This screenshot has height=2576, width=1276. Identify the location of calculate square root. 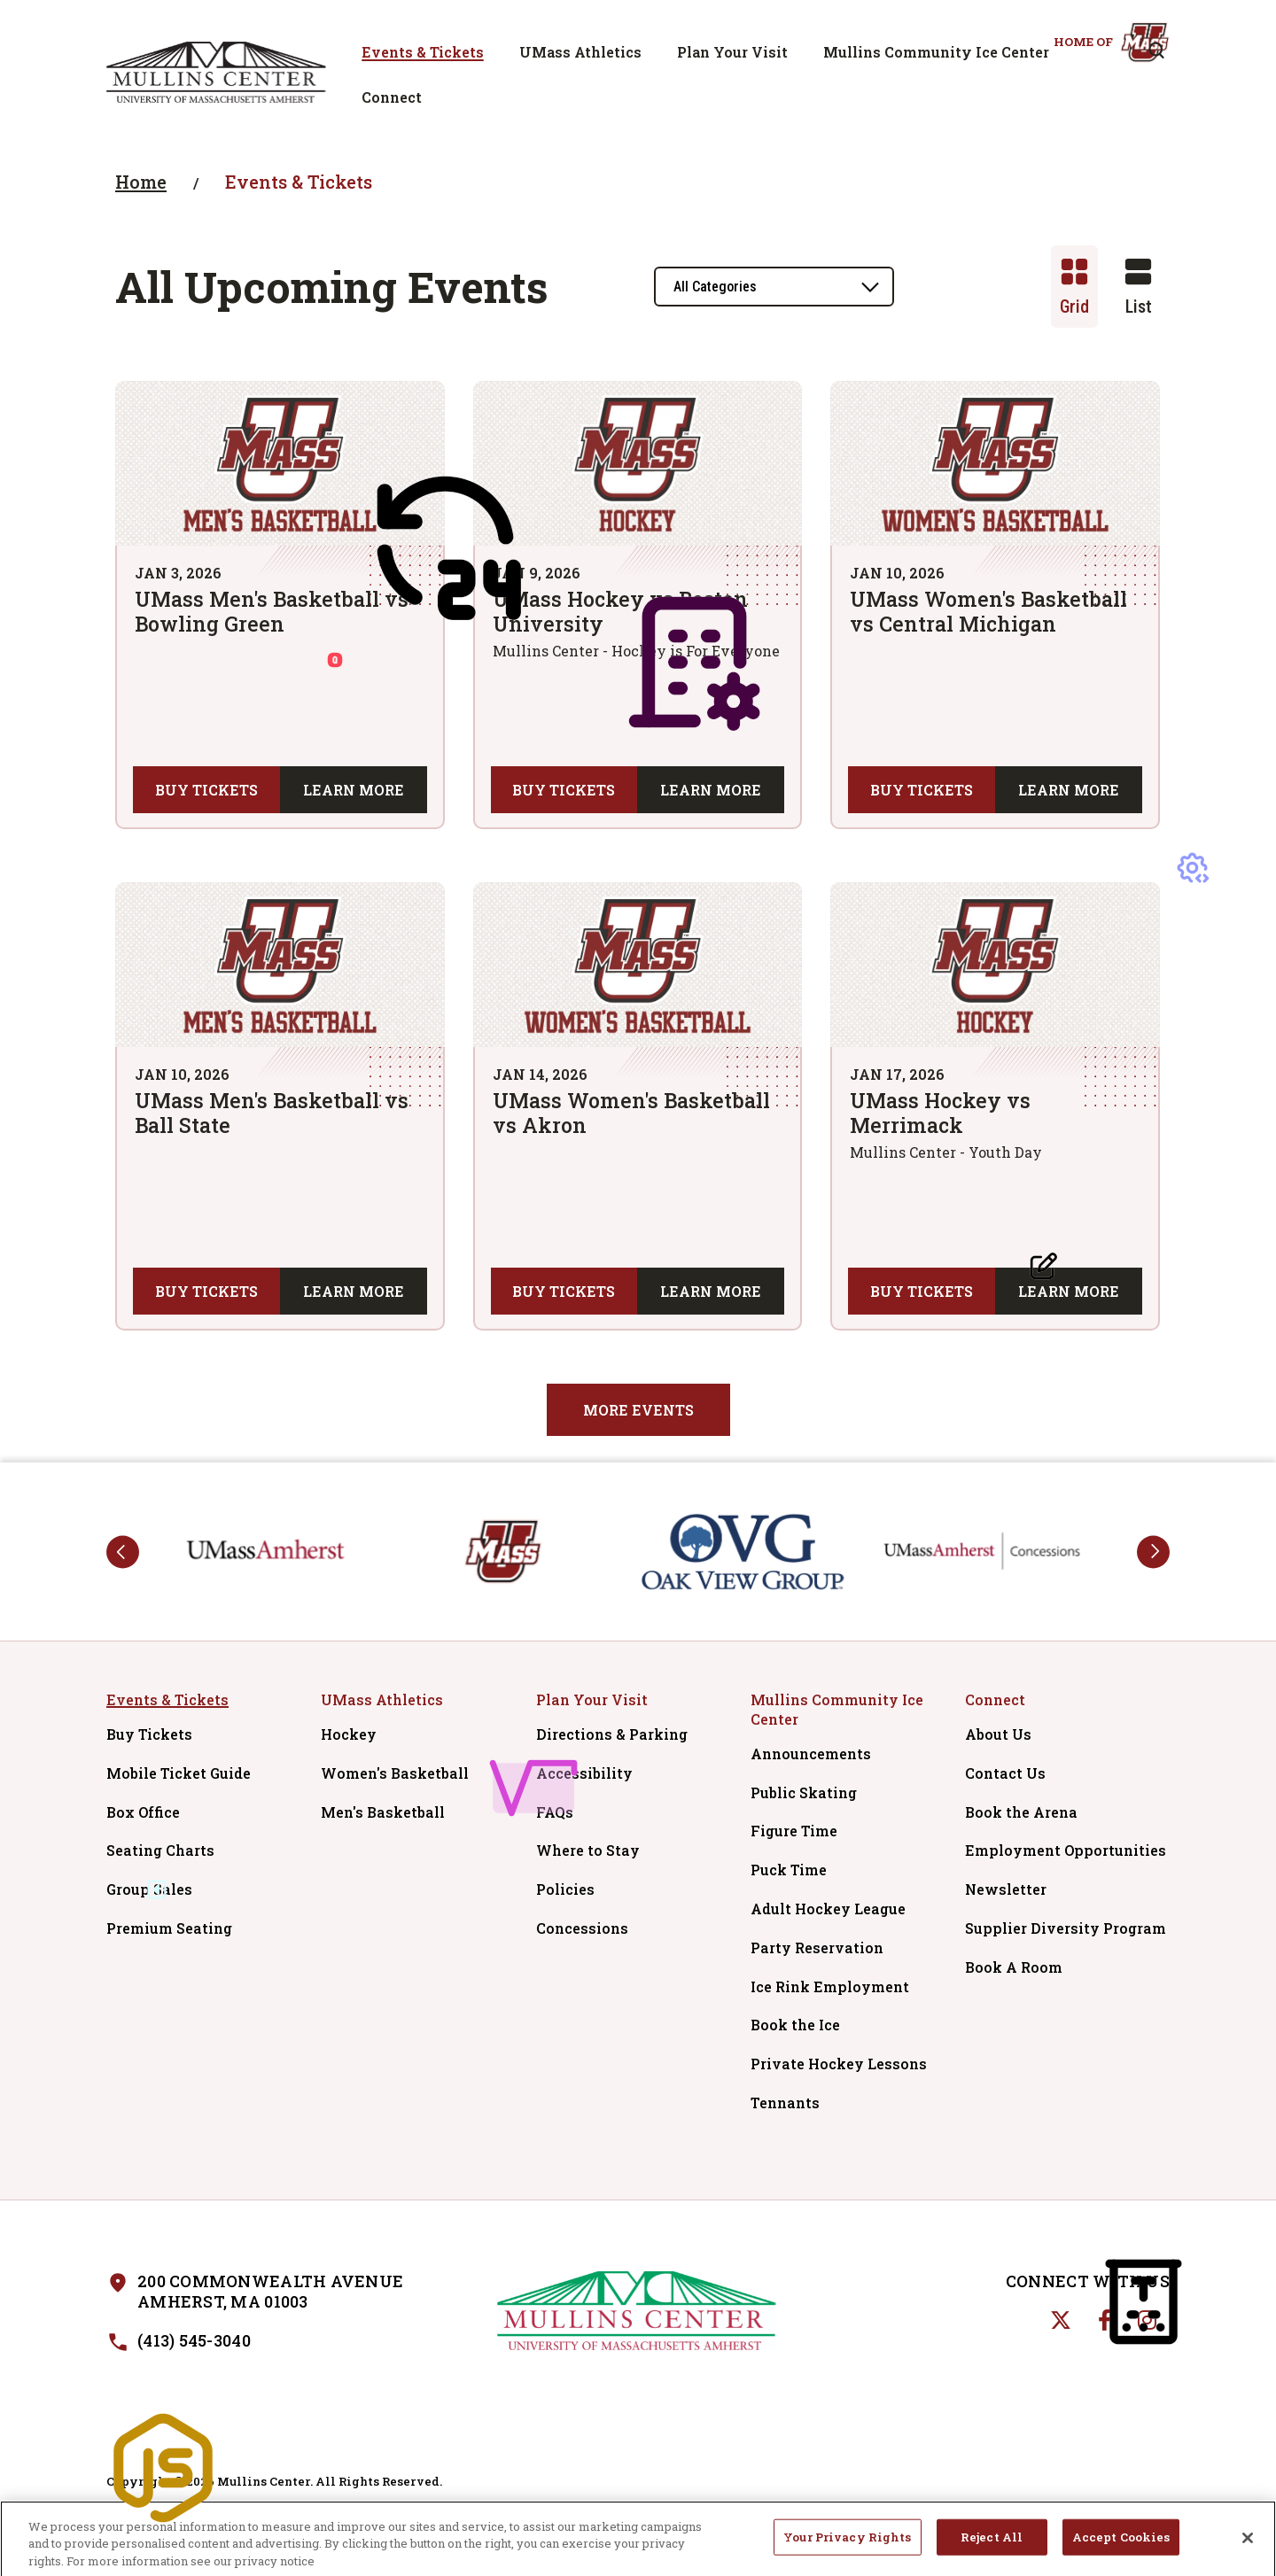
(530, 1781).